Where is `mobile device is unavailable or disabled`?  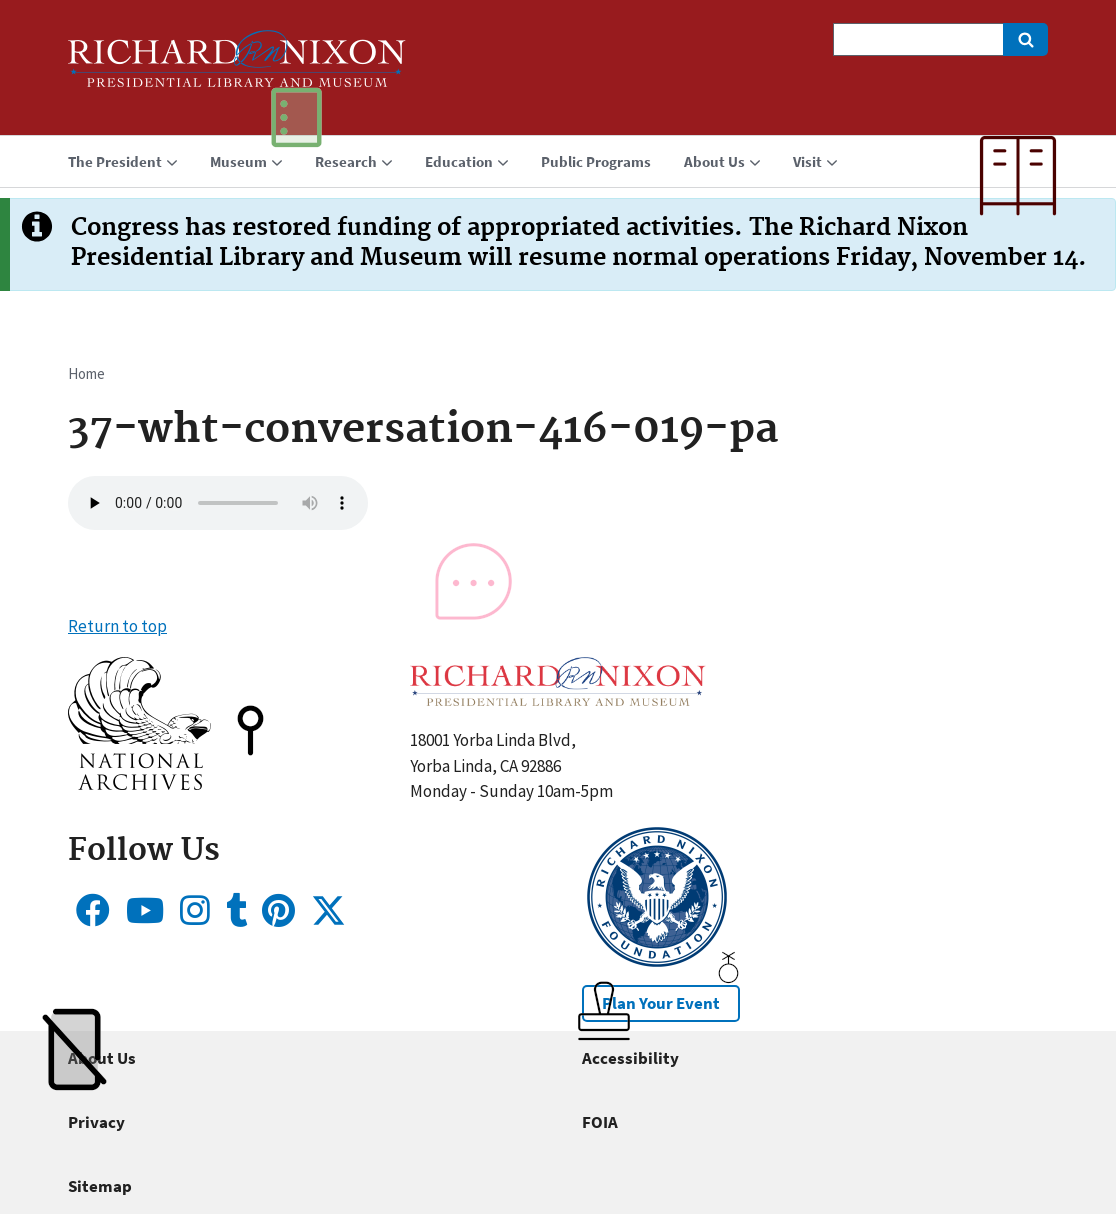 mobile device is unavailable or disabled is located at coordinates (74, 1049).